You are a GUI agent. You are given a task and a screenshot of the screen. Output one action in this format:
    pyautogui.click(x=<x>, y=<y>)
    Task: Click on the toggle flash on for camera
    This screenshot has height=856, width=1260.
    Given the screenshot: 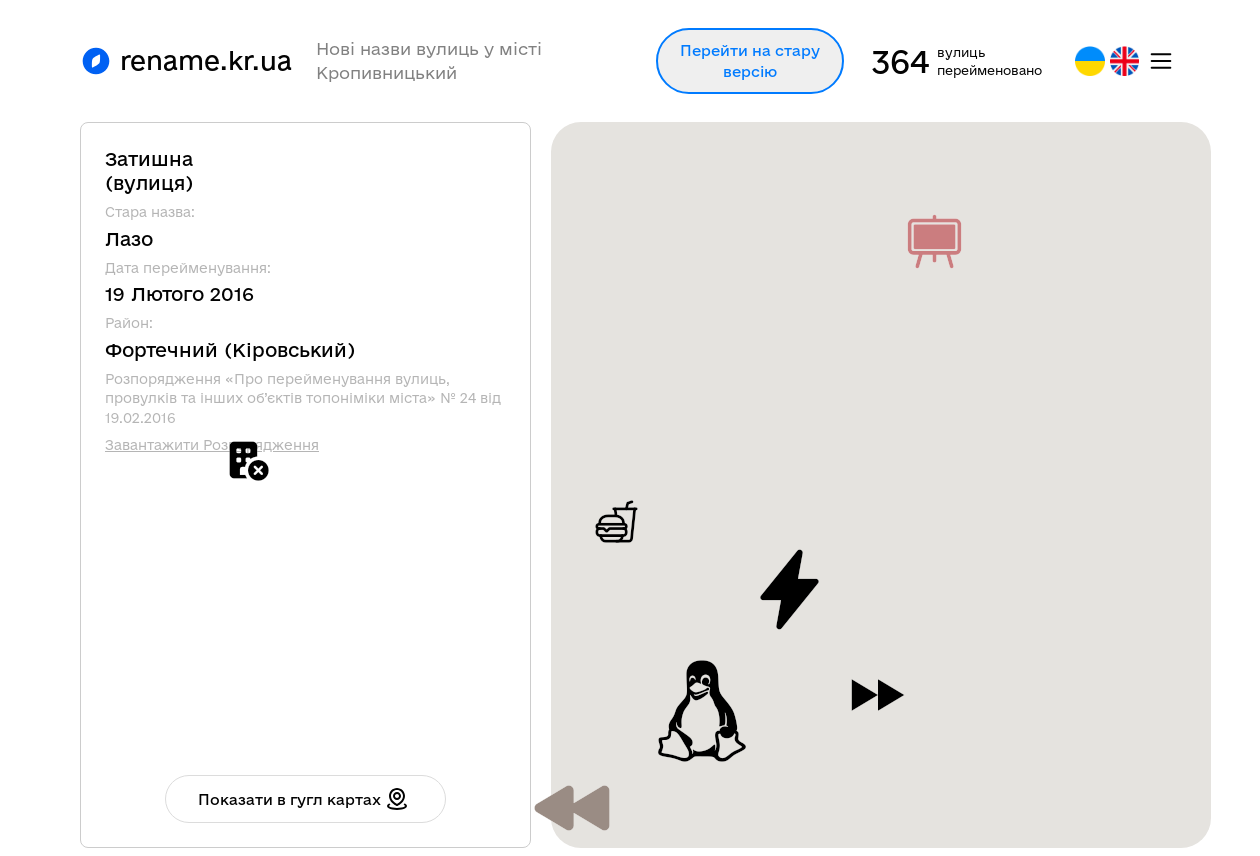 What is the action you would take?
    pyautogui.click(x=789, y=589)
    